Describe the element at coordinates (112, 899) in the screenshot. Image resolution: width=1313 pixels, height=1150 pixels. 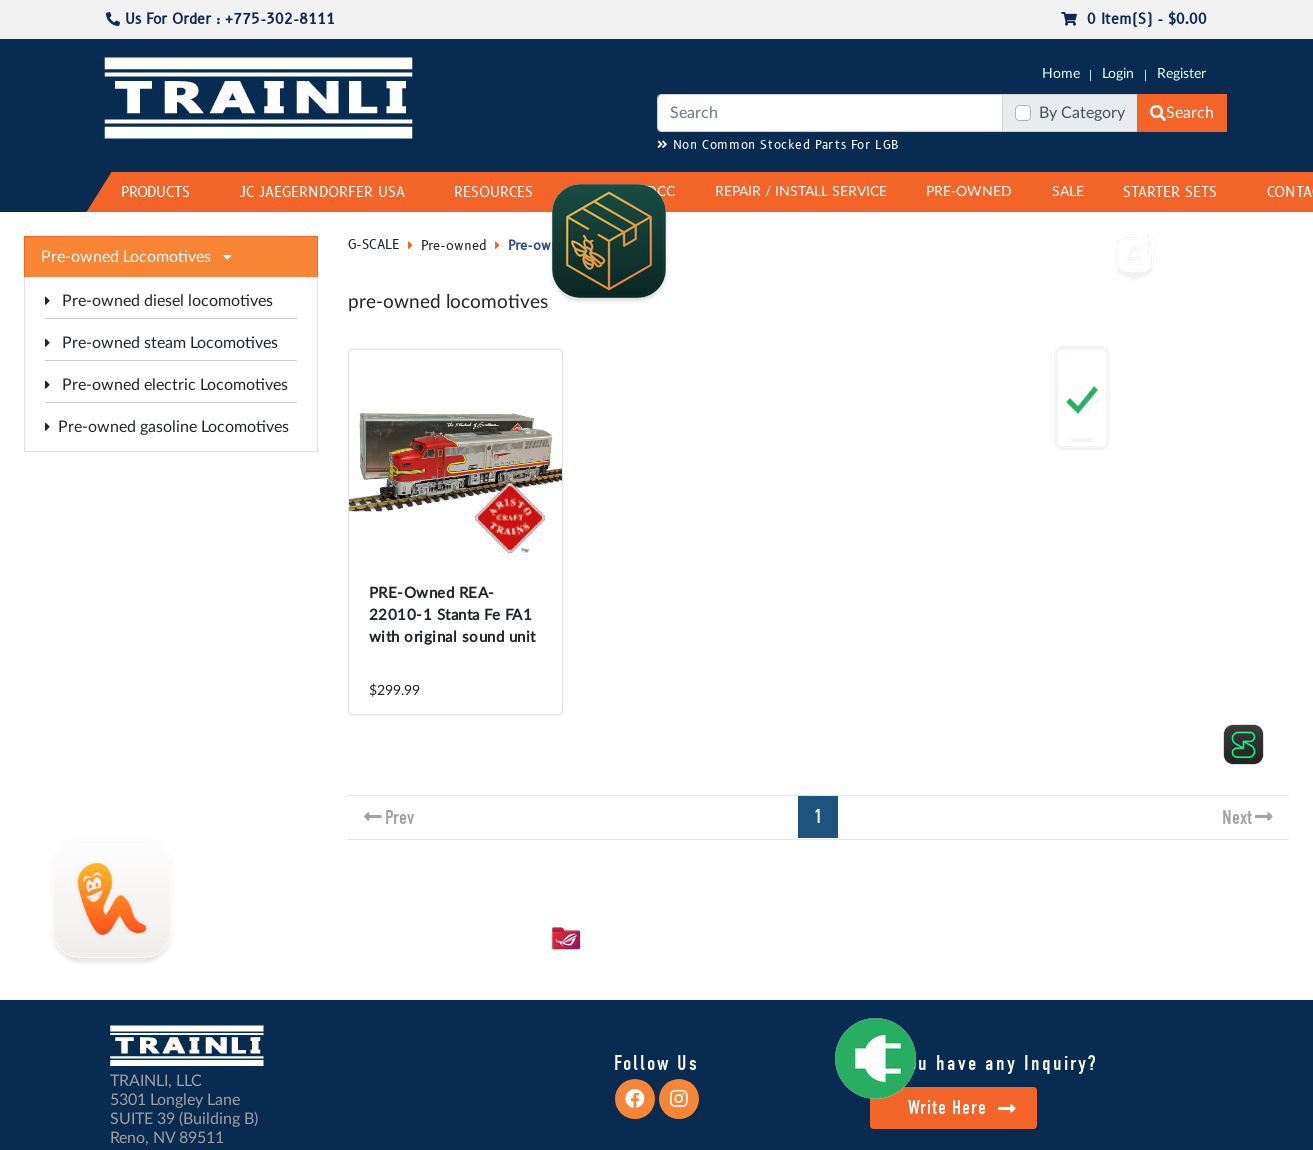
I see `launch gnome nibbles snake game` at that location.